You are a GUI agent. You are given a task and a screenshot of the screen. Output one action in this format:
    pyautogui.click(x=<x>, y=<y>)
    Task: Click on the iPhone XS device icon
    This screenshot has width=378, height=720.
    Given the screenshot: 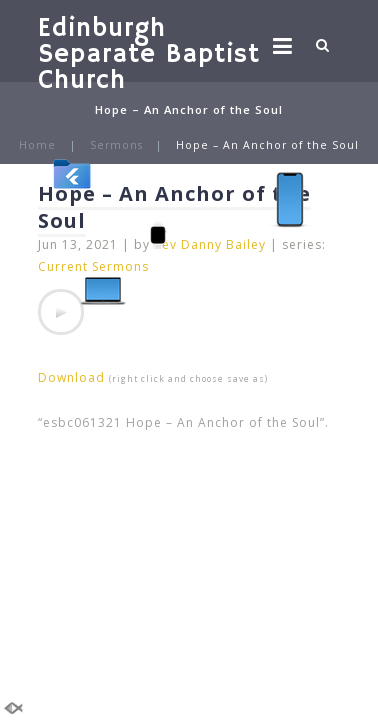 What is the action you would take?
    pyautogui.click(x=290, y=200)
    